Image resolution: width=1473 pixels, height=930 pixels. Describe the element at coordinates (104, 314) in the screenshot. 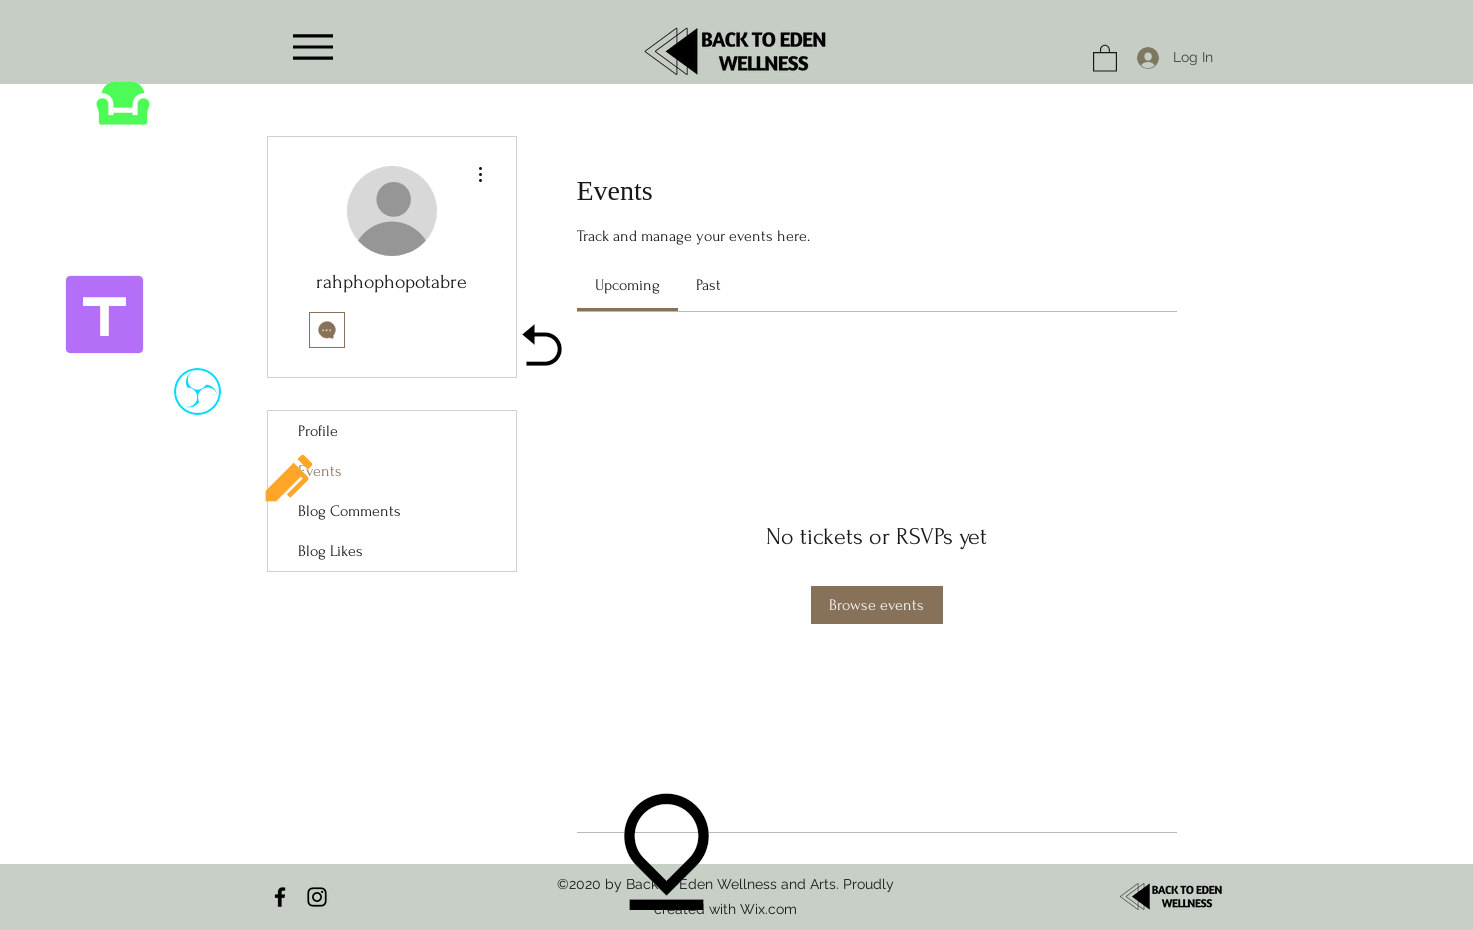

I see `open text formatting or typography options` at that location.